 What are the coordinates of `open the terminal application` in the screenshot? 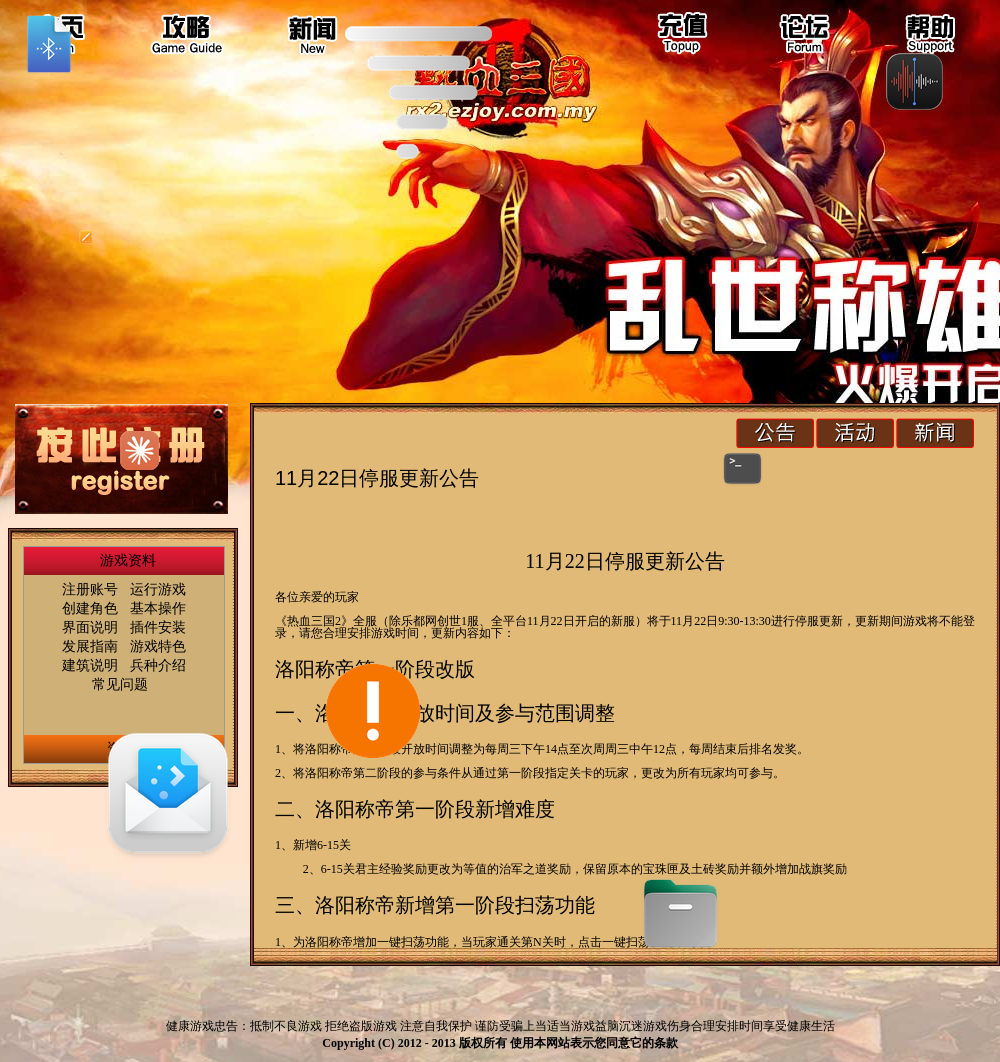 It's located at (742, 468).